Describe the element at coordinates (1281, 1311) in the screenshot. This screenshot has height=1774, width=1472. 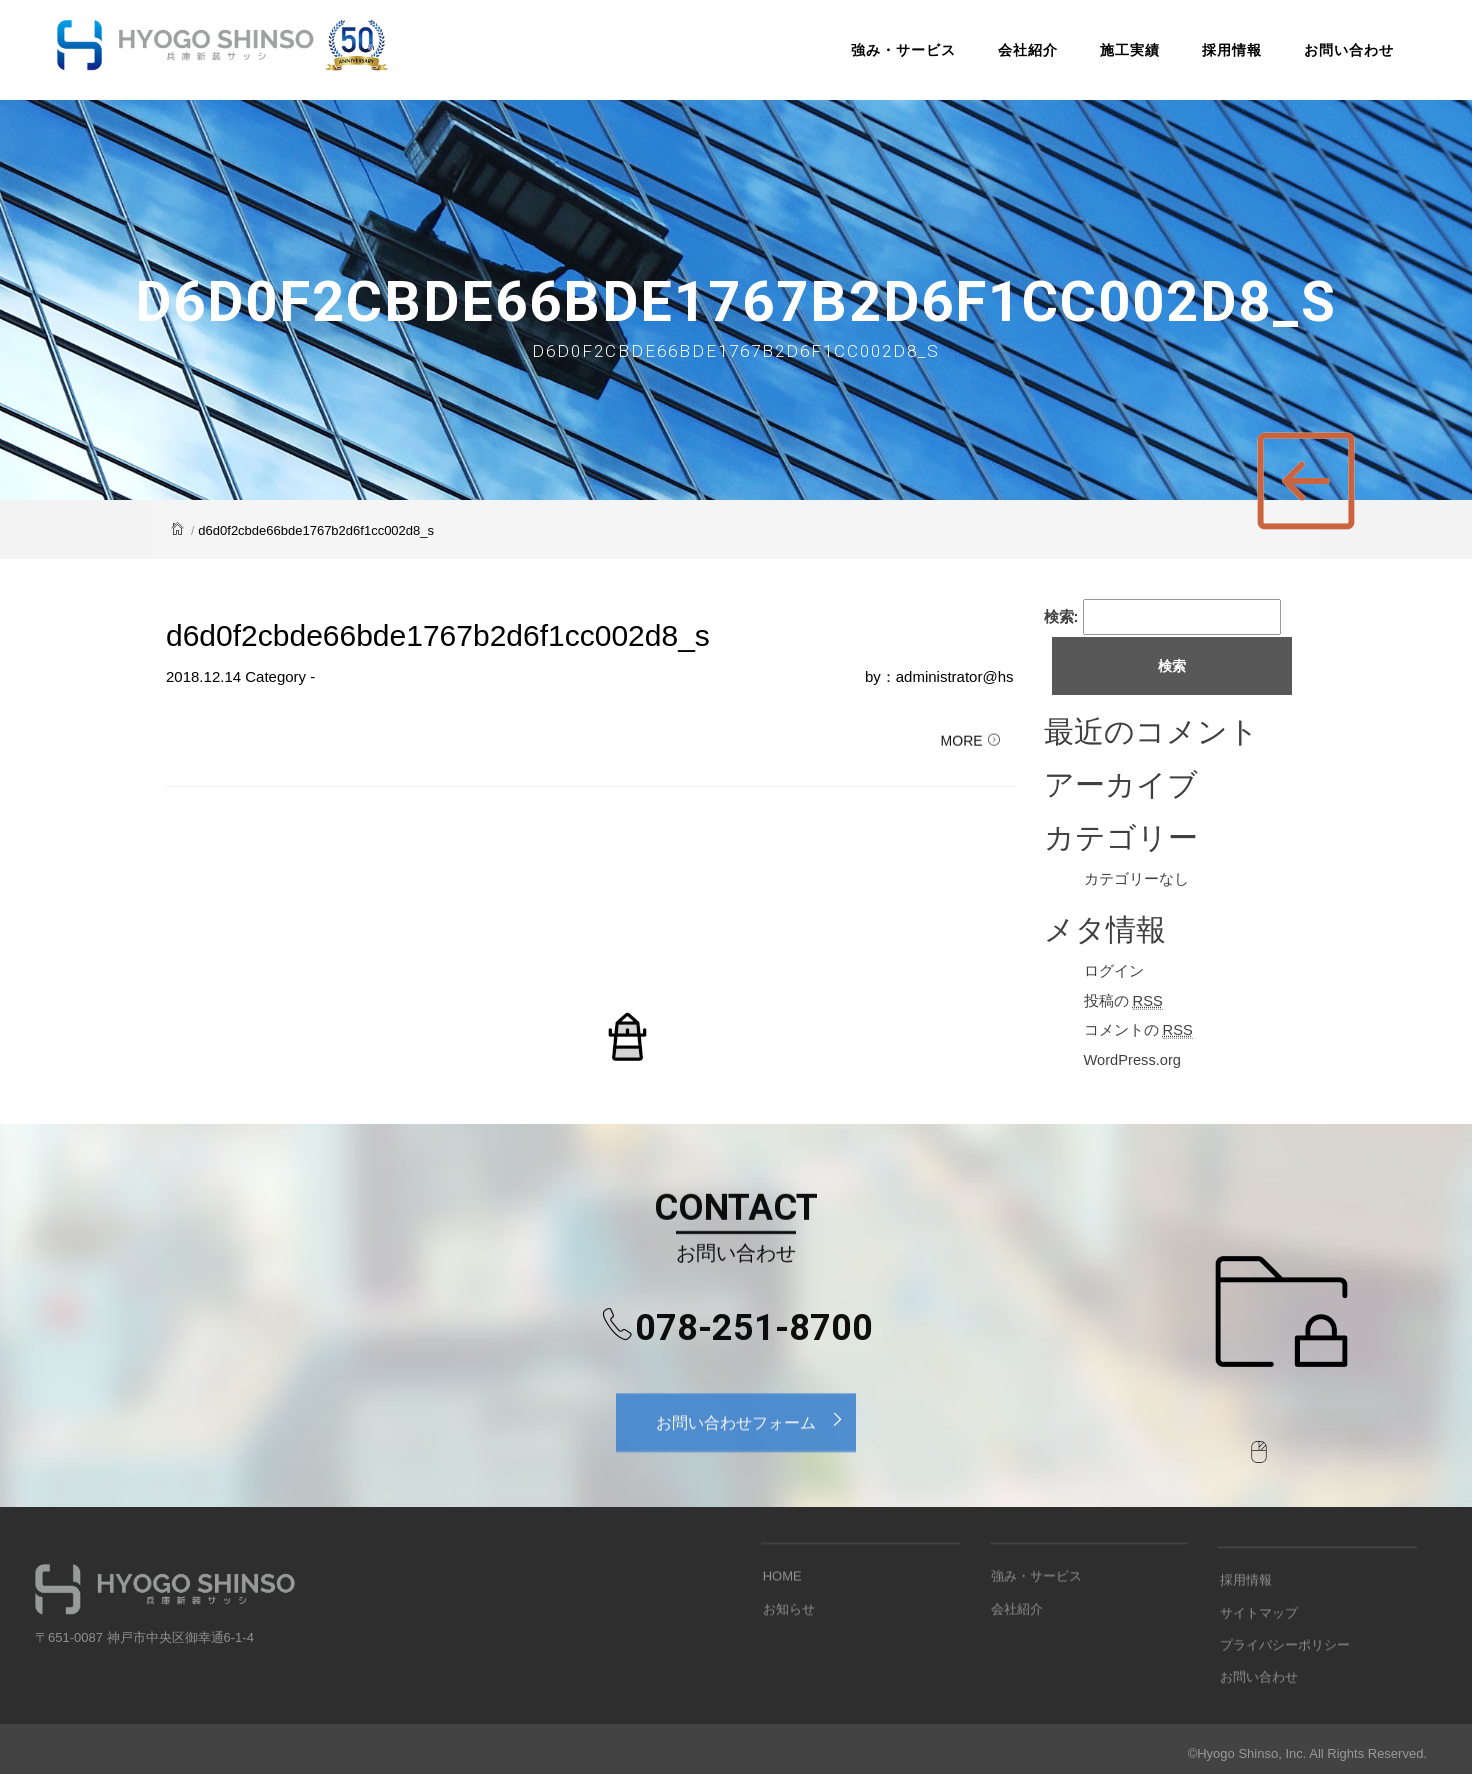
I see `access a password-protected folder` at that location.